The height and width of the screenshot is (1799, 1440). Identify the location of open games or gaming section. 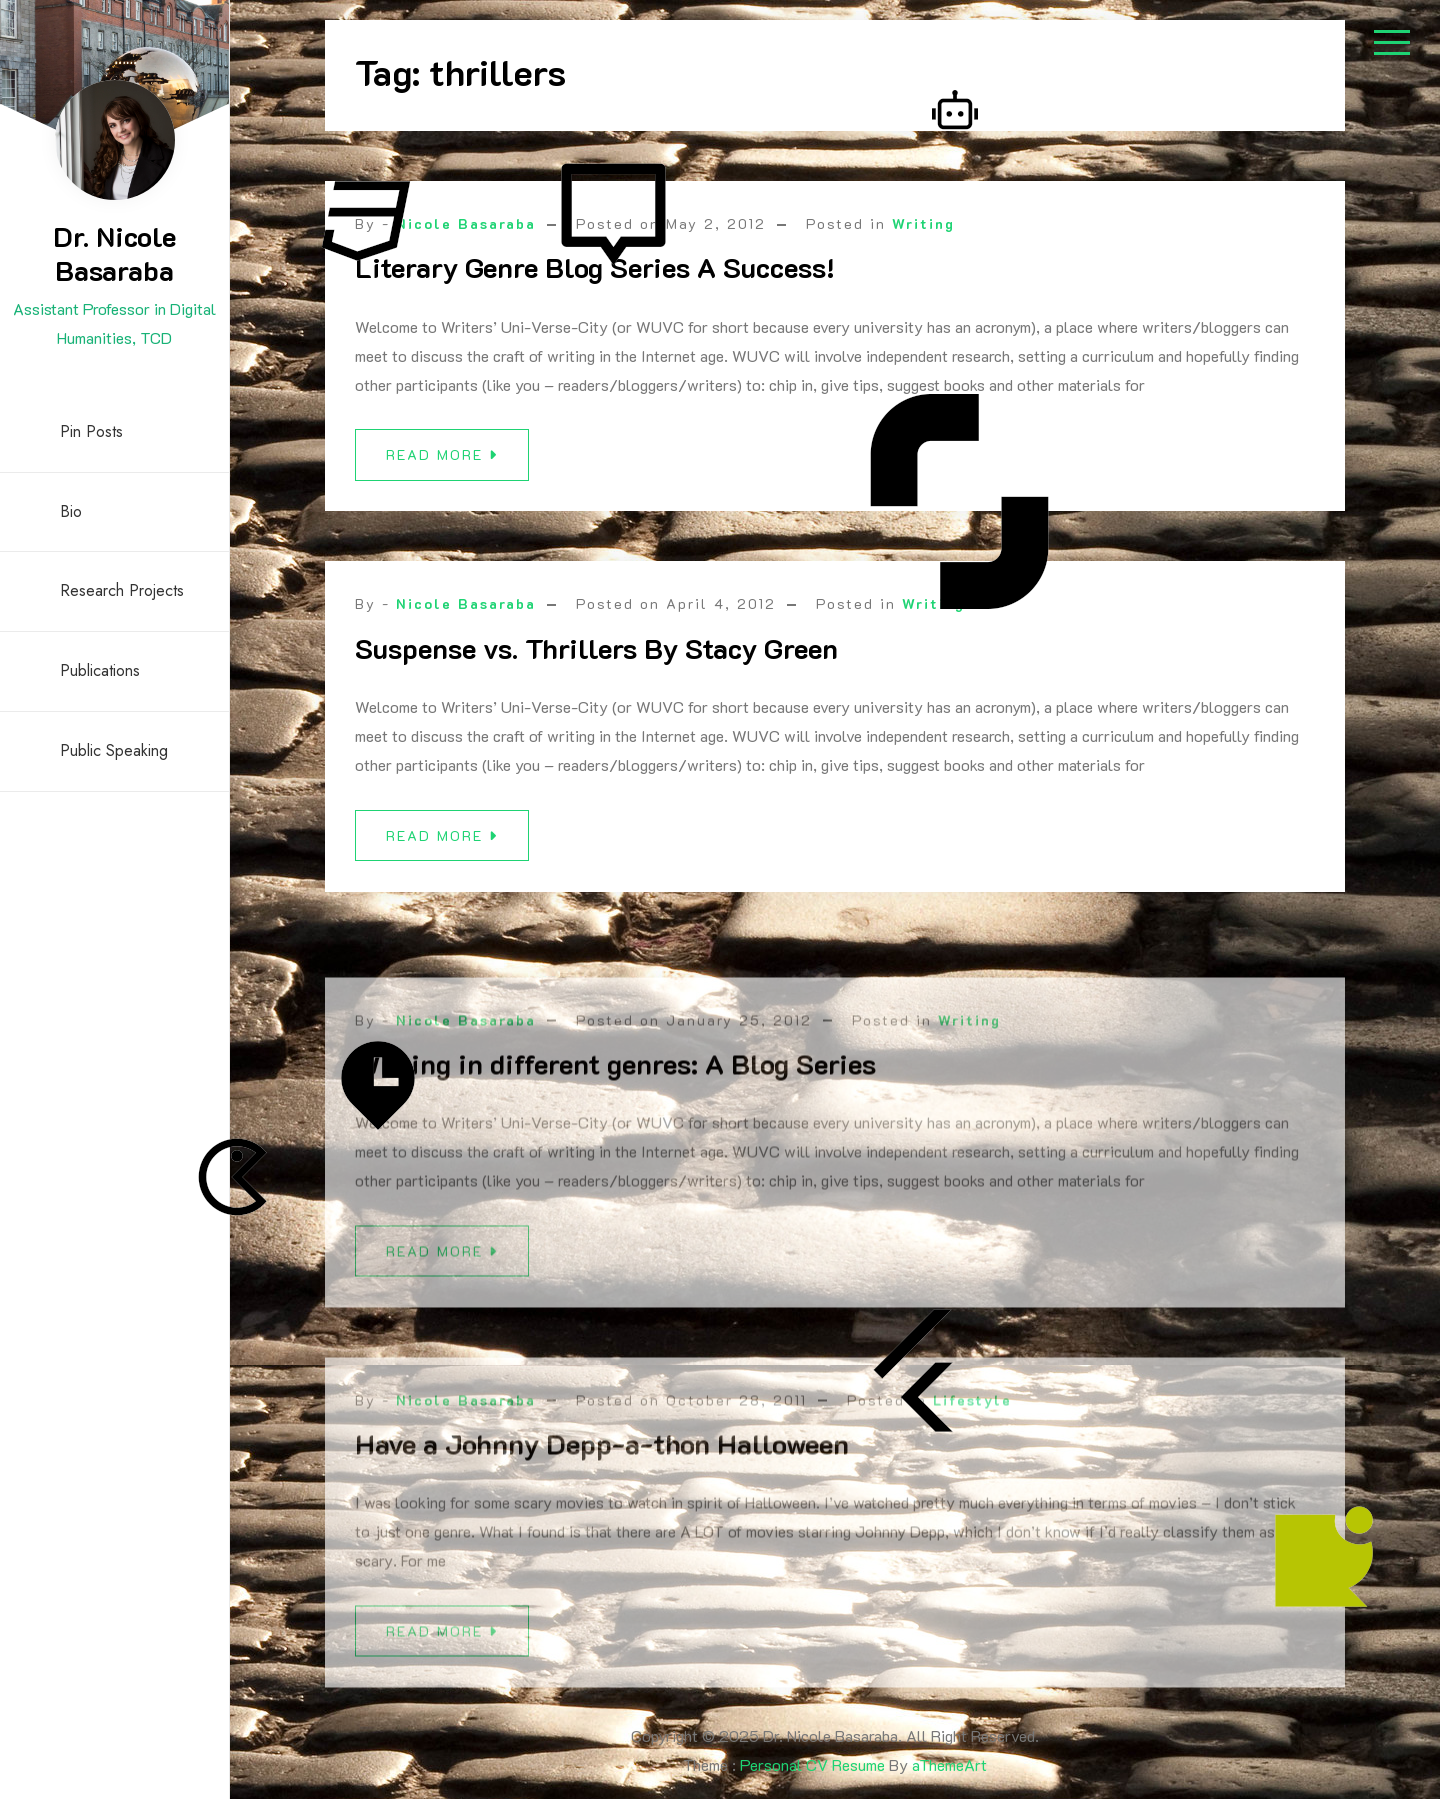
(237, 1177).